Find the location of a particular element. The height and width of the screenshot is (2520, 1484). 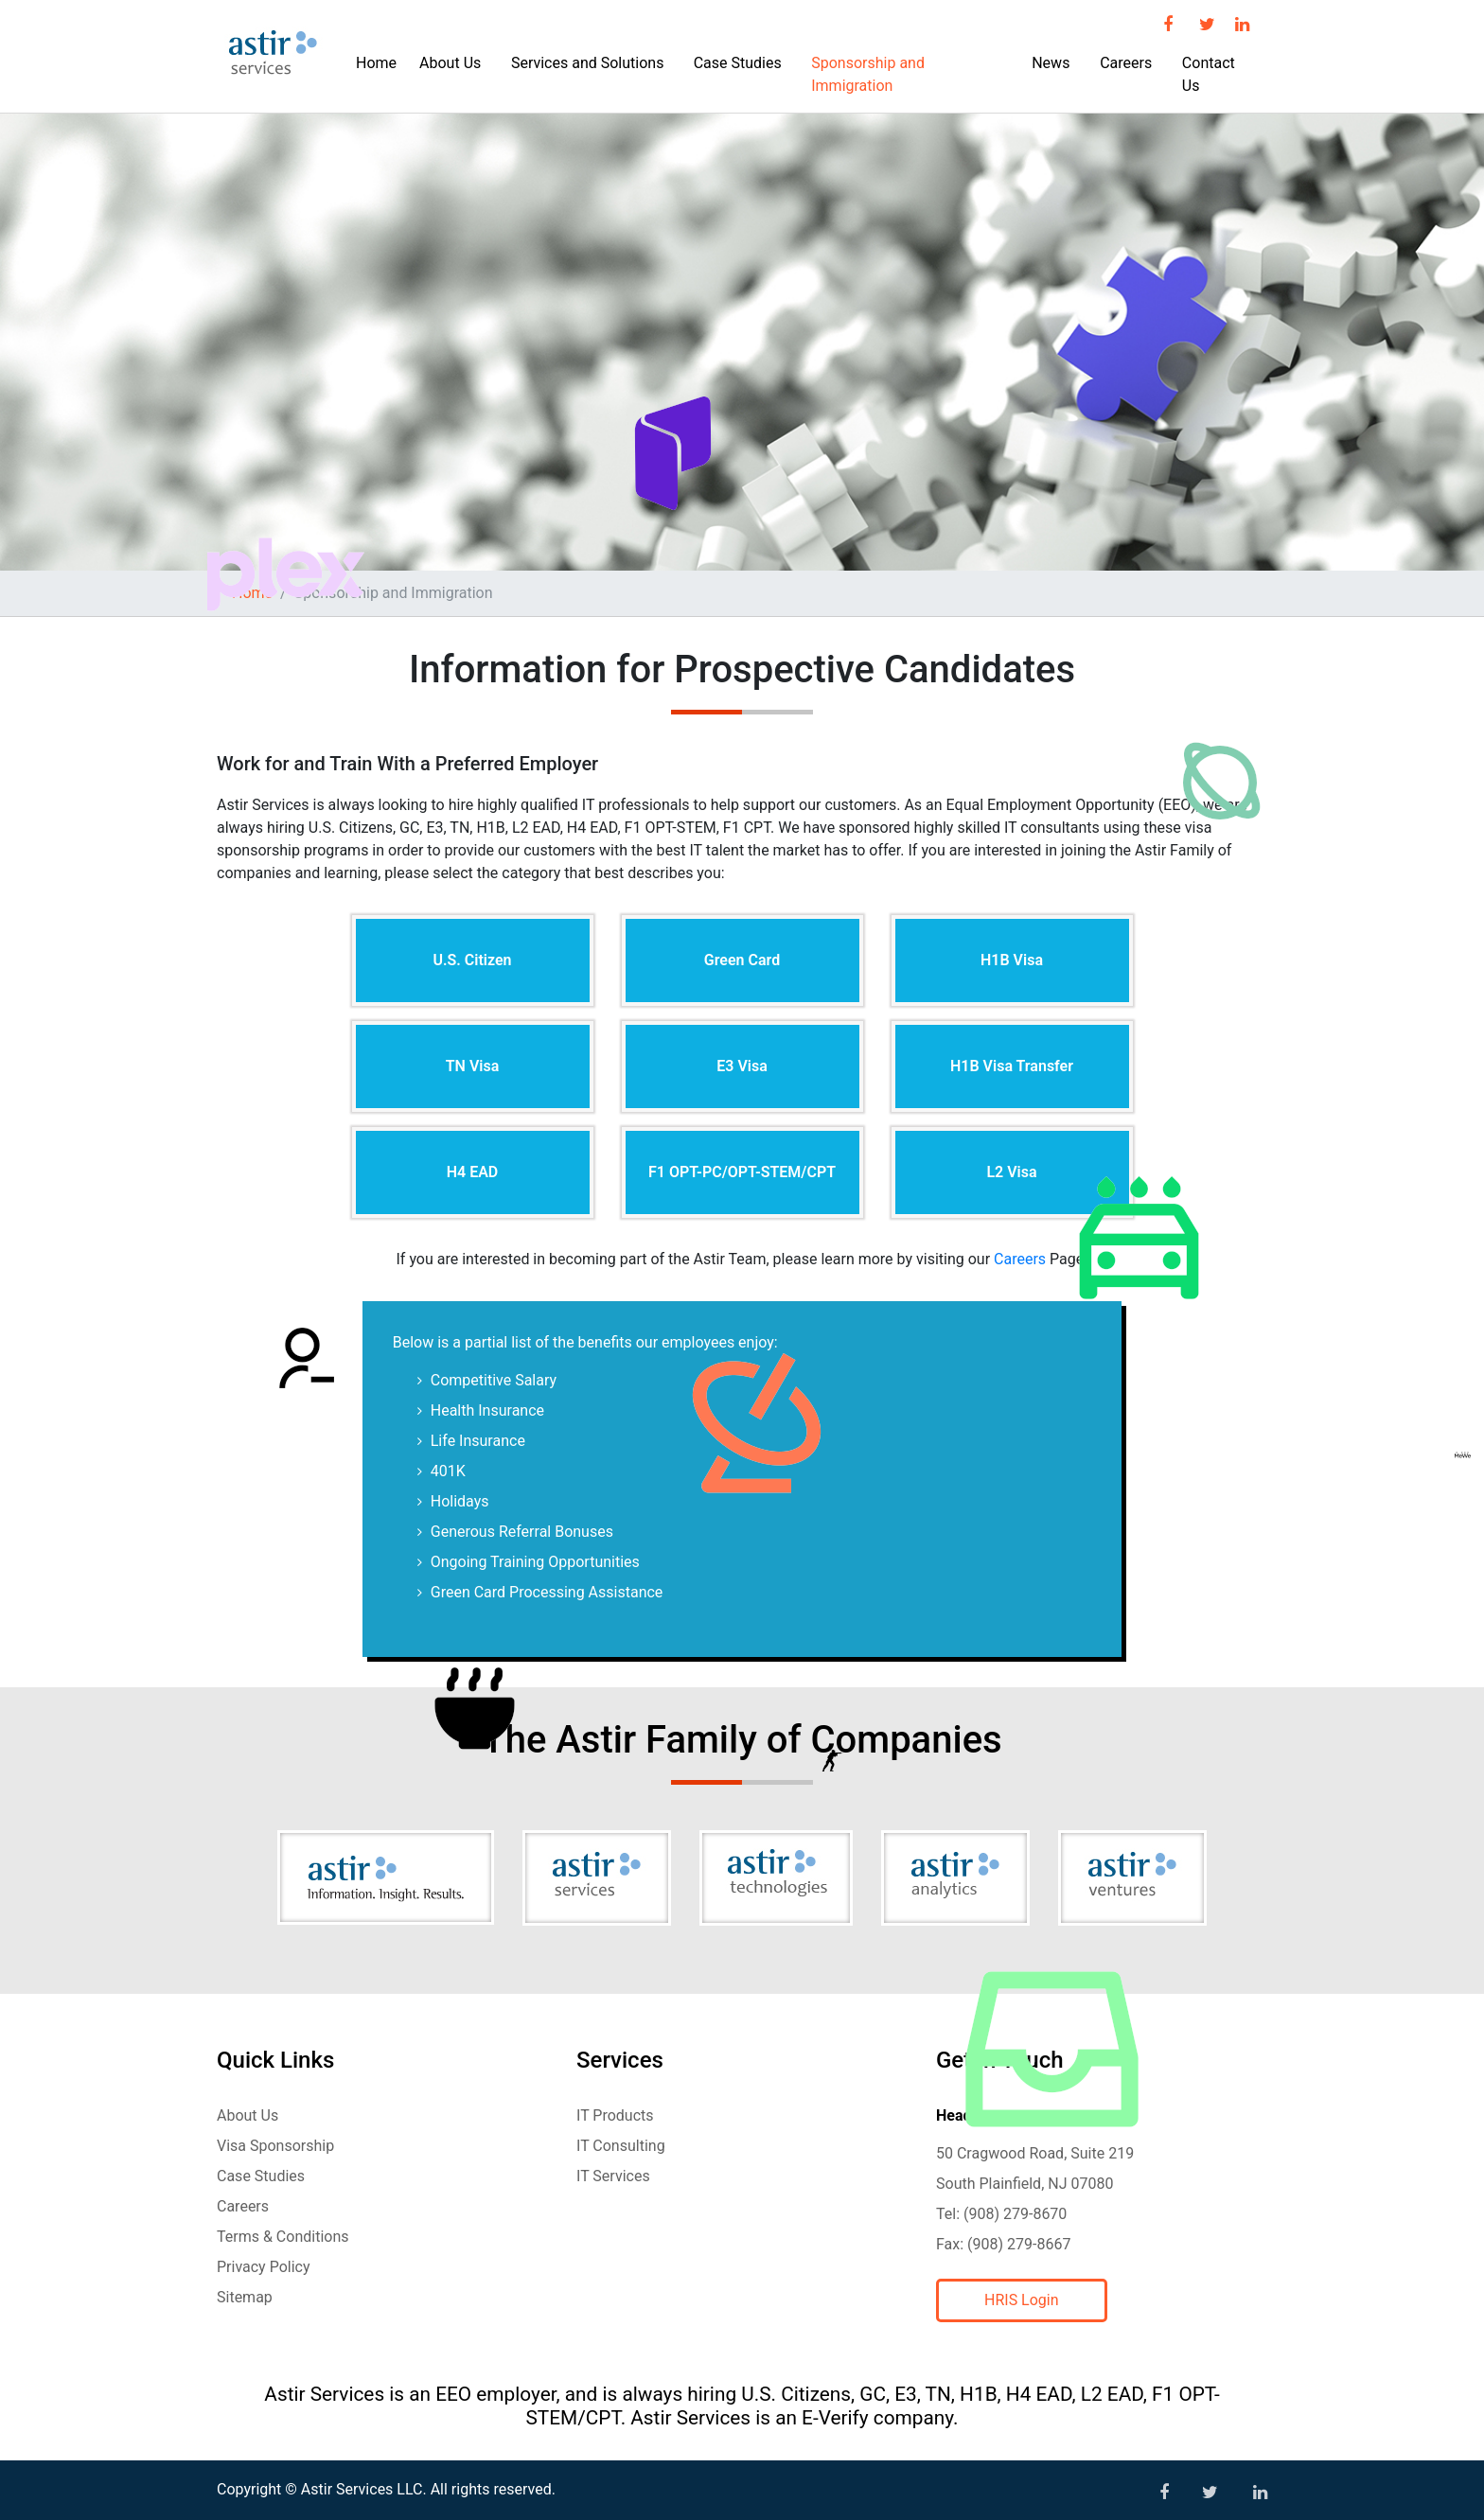

open the Plex media streaming app is located at coordinates (286, 574).